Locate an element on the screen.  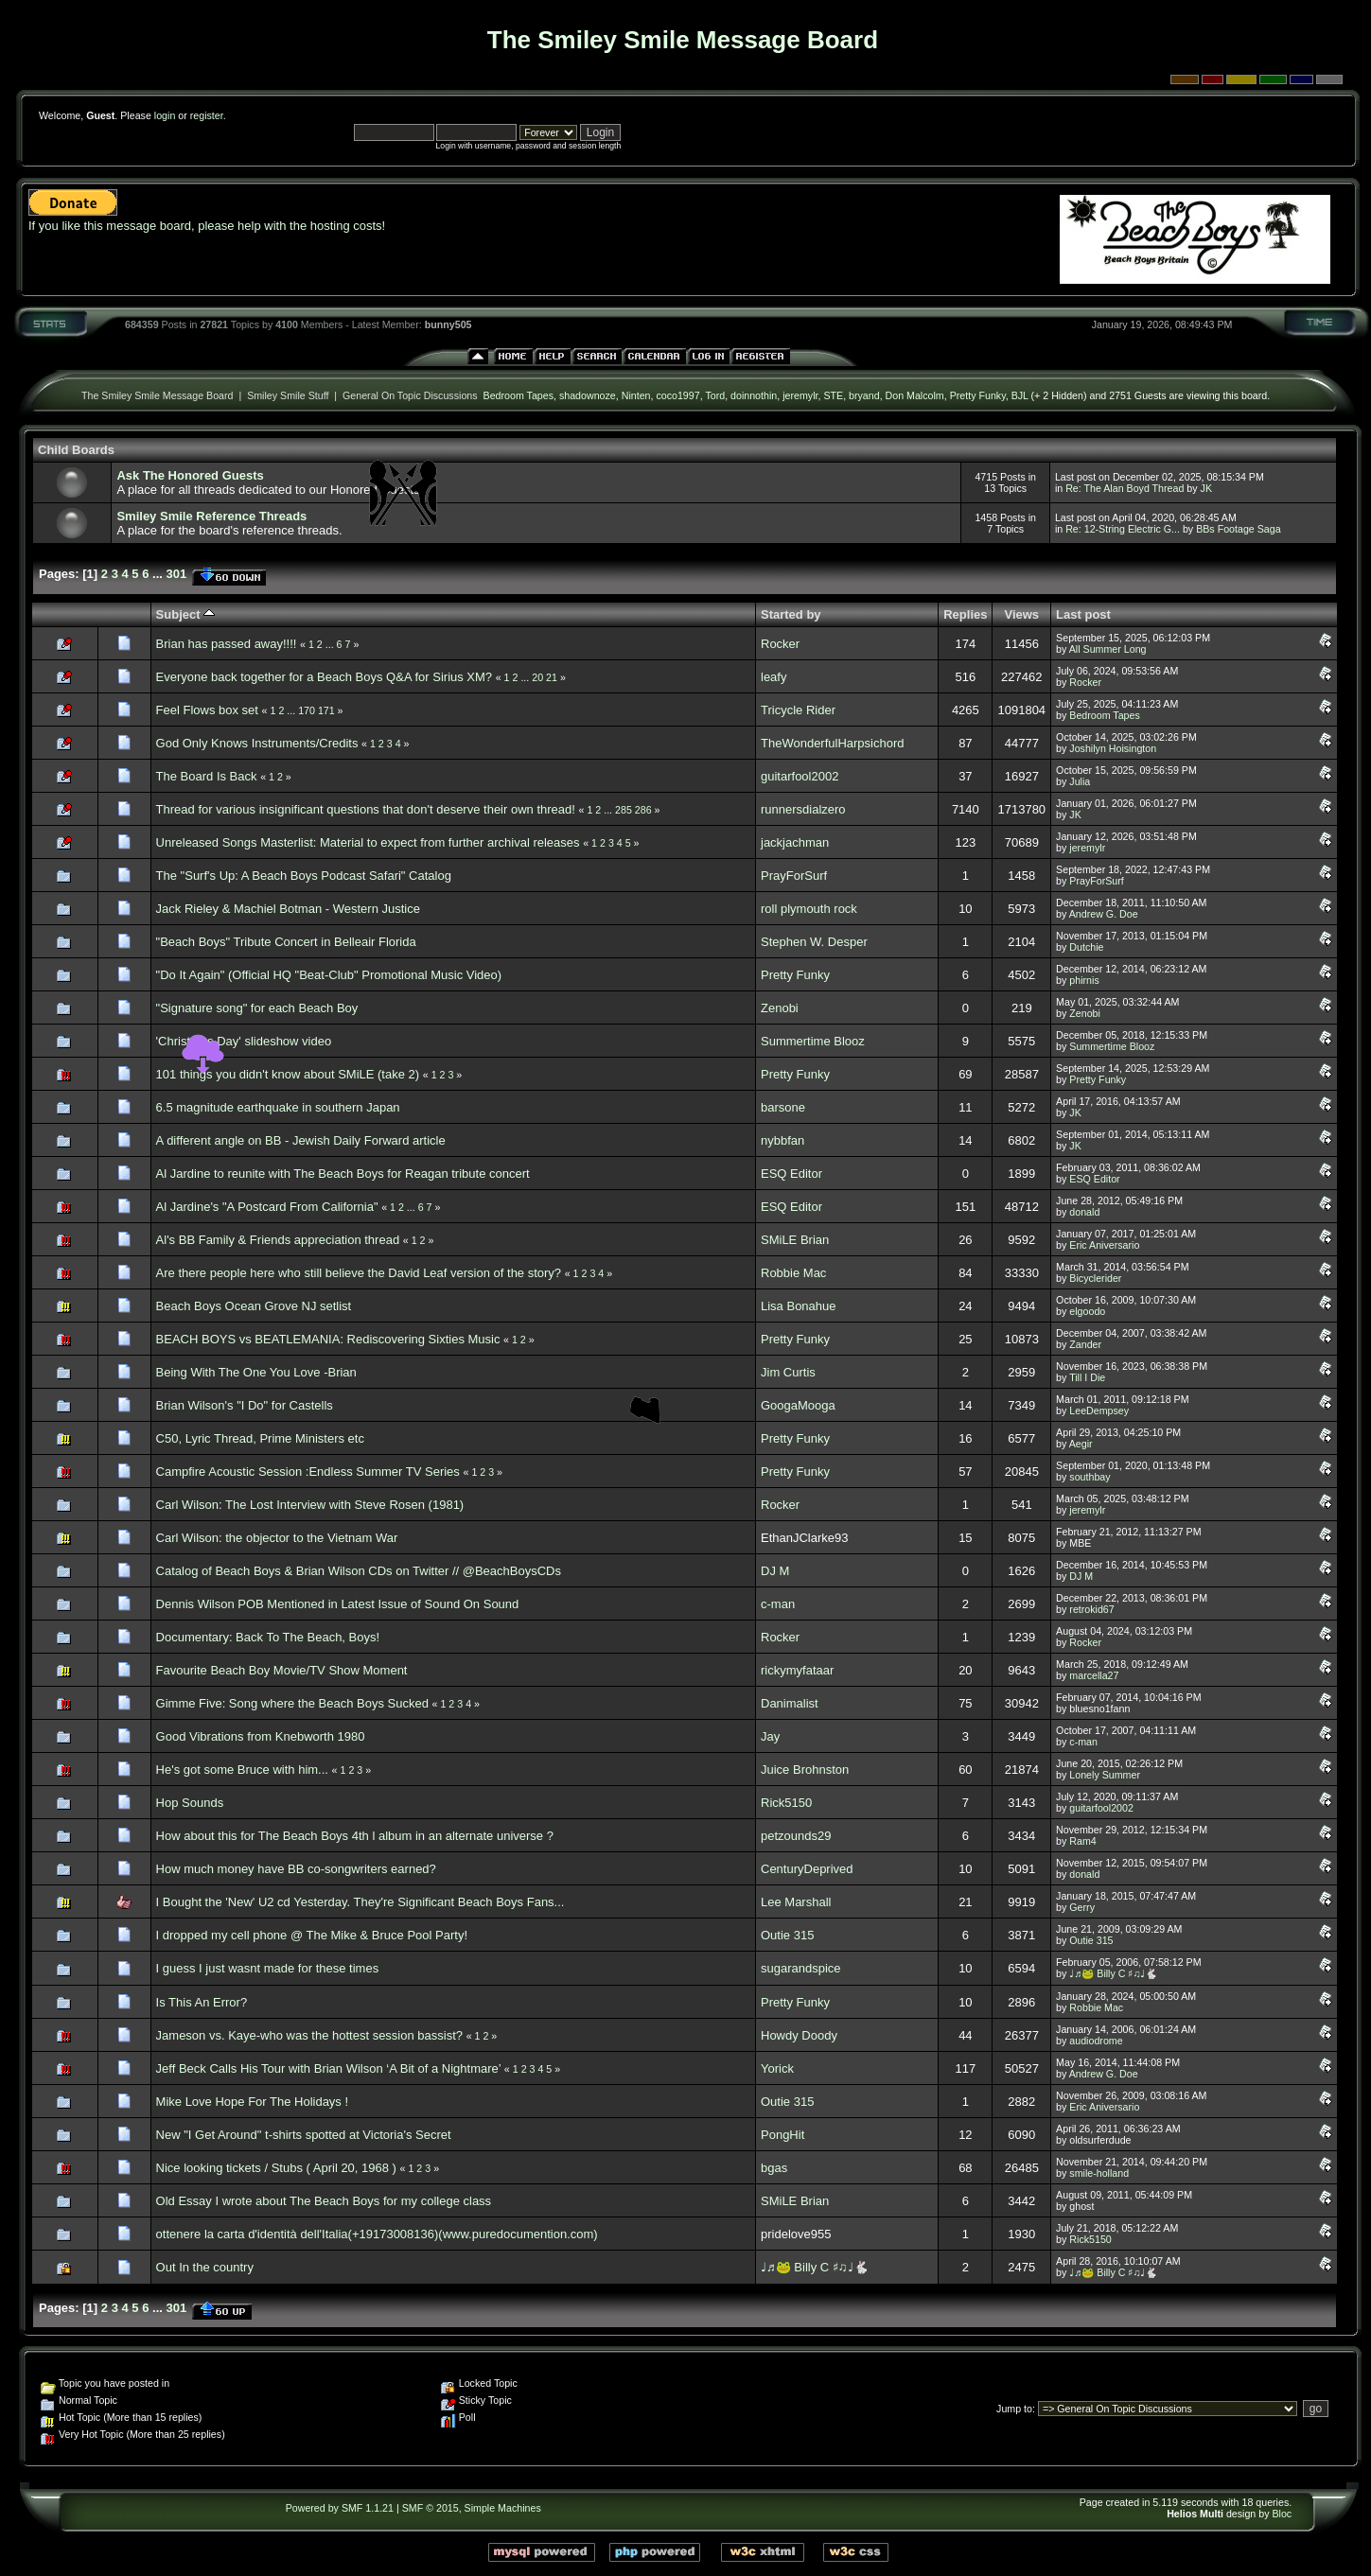
download file from cloud storage is located at coordinates (202, 1054).